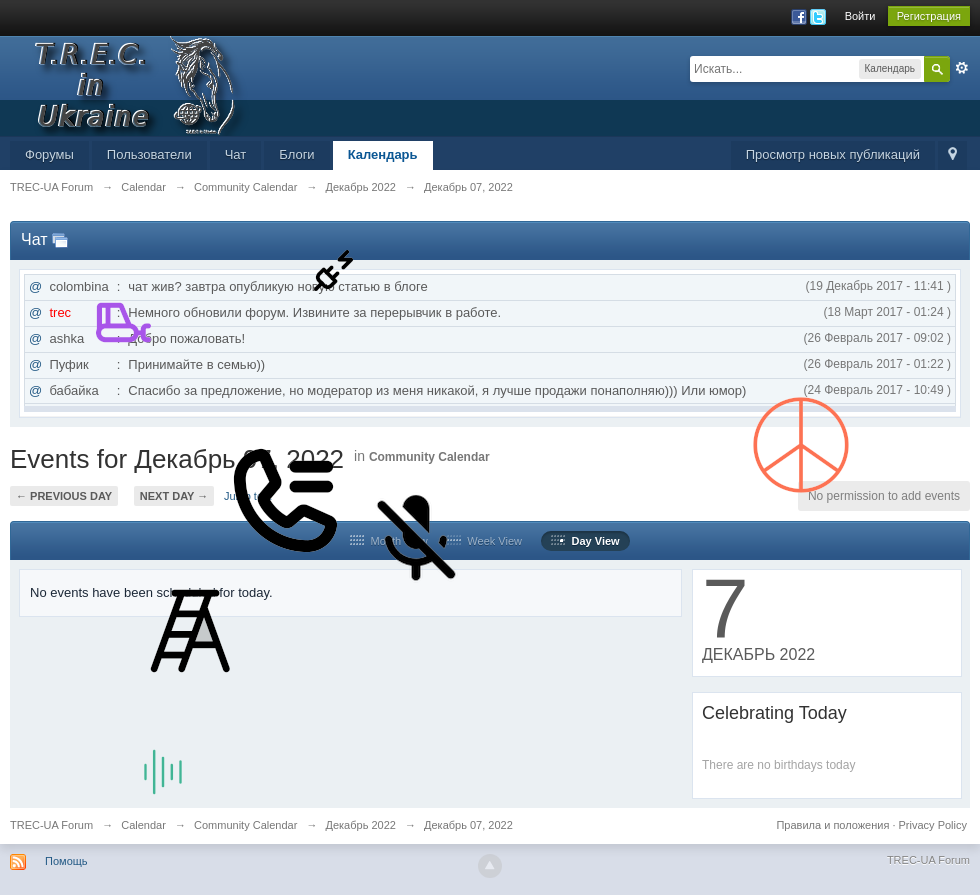 This screenshot has width=980, height=895. What do you see at coordinates (801, 445) in the screenshot?
I see `peace symbol or anti-war indicator` at bounding box center [801, 445].